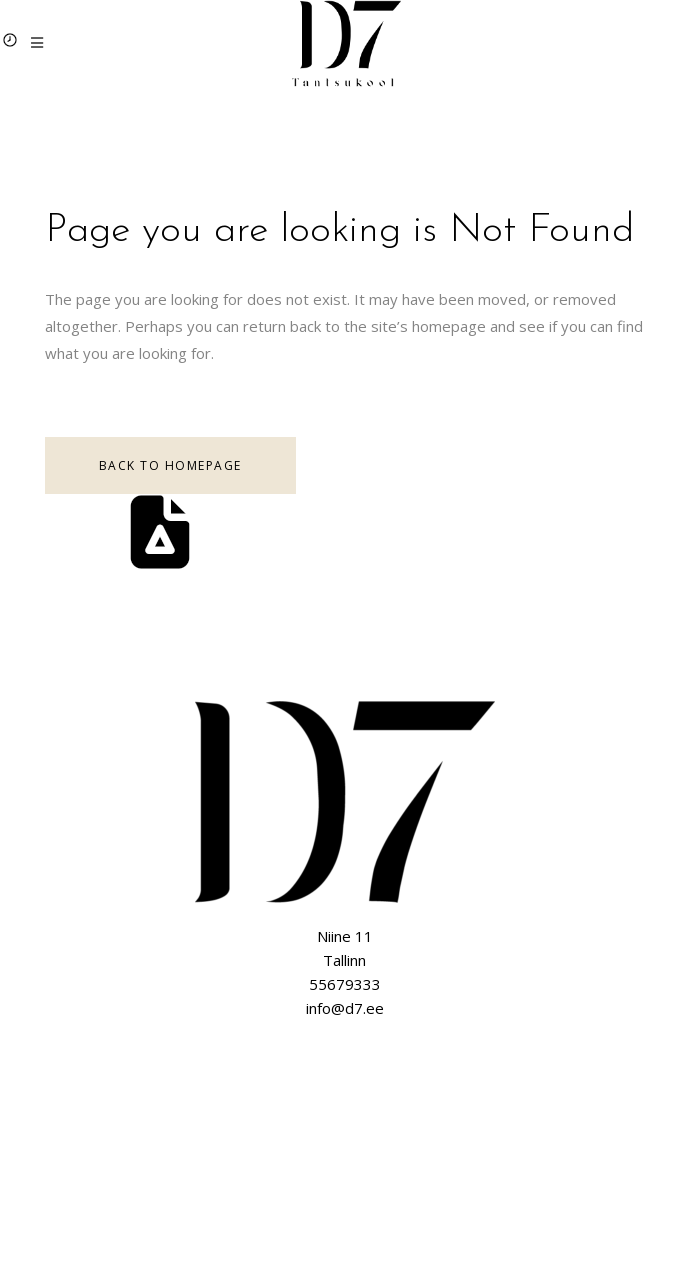 This screenshot has width=689, height=1270. I want to click on view file changes or differences, so click(160, 532).